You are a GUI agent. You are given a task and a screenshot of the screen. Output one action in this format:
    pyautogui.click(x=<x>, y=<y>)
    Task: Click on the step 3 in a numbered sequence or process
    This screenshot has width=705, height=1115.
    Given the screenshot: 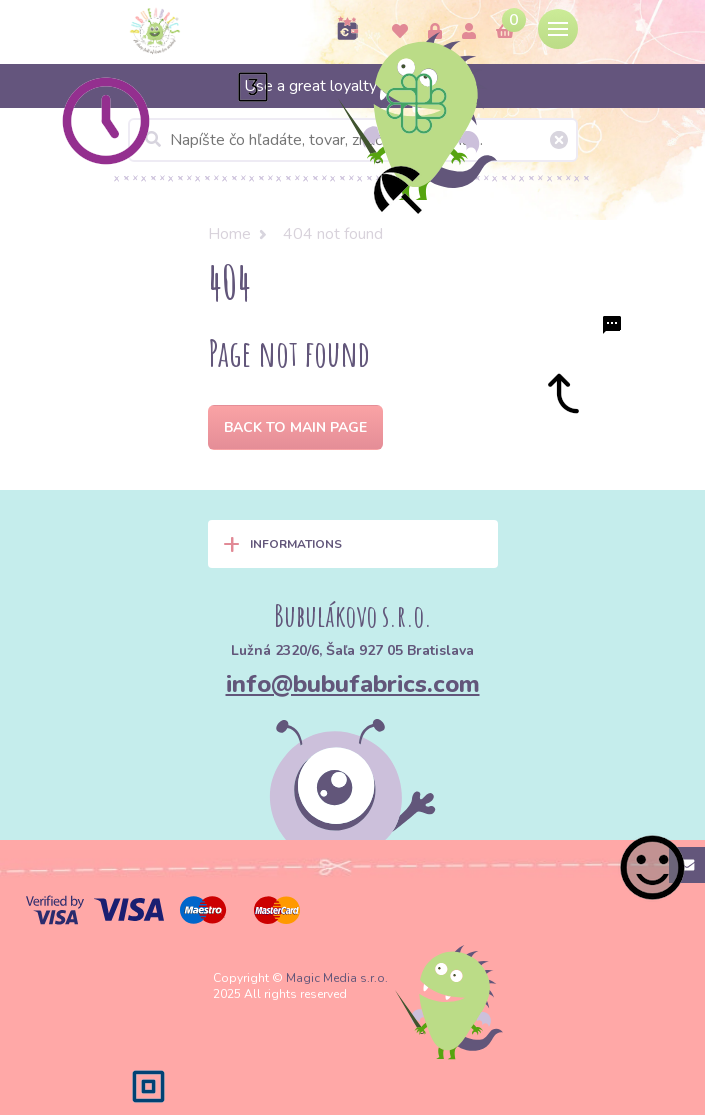 What is the action you would take?
    pyautogui.click(x=253, y=87)
    